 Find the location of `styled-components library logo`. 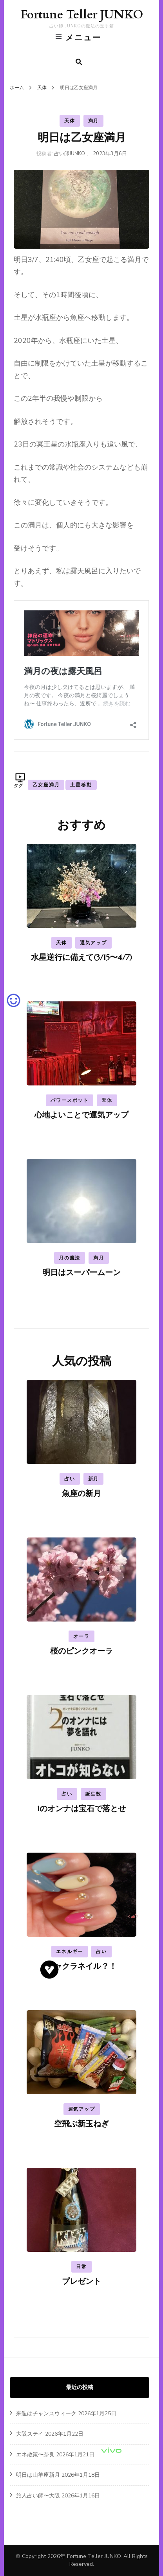

styled-components library logo is located at coordinates (133, 1916).